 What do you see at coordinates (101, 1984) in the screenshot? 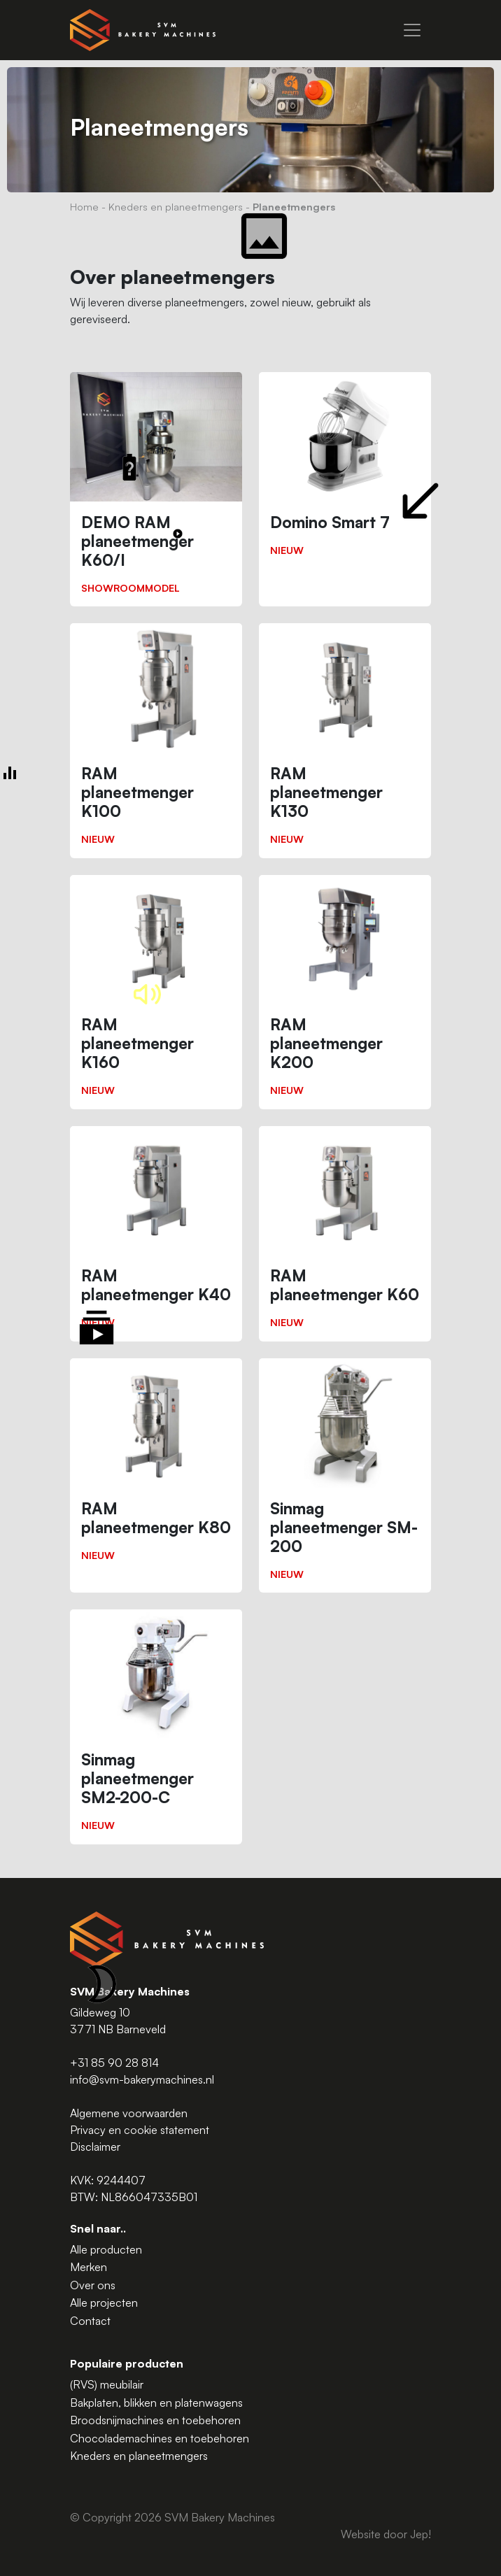
I see `toggle dark mode or night theme` at bounding box center [101, 1984].